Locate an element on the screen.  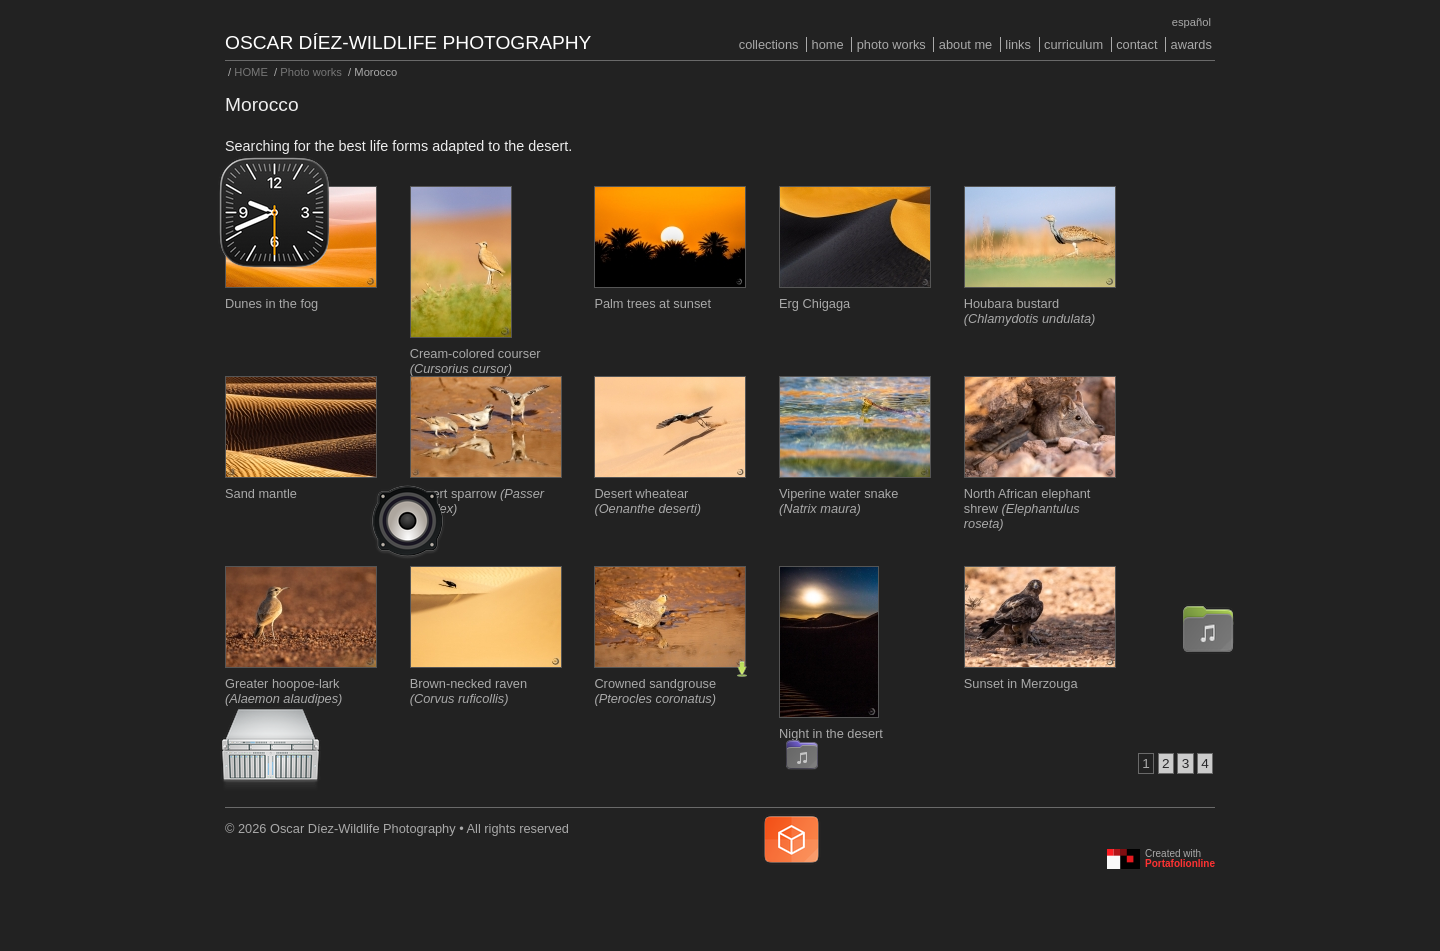
open your music folder is located at coordinates (1208, 629).